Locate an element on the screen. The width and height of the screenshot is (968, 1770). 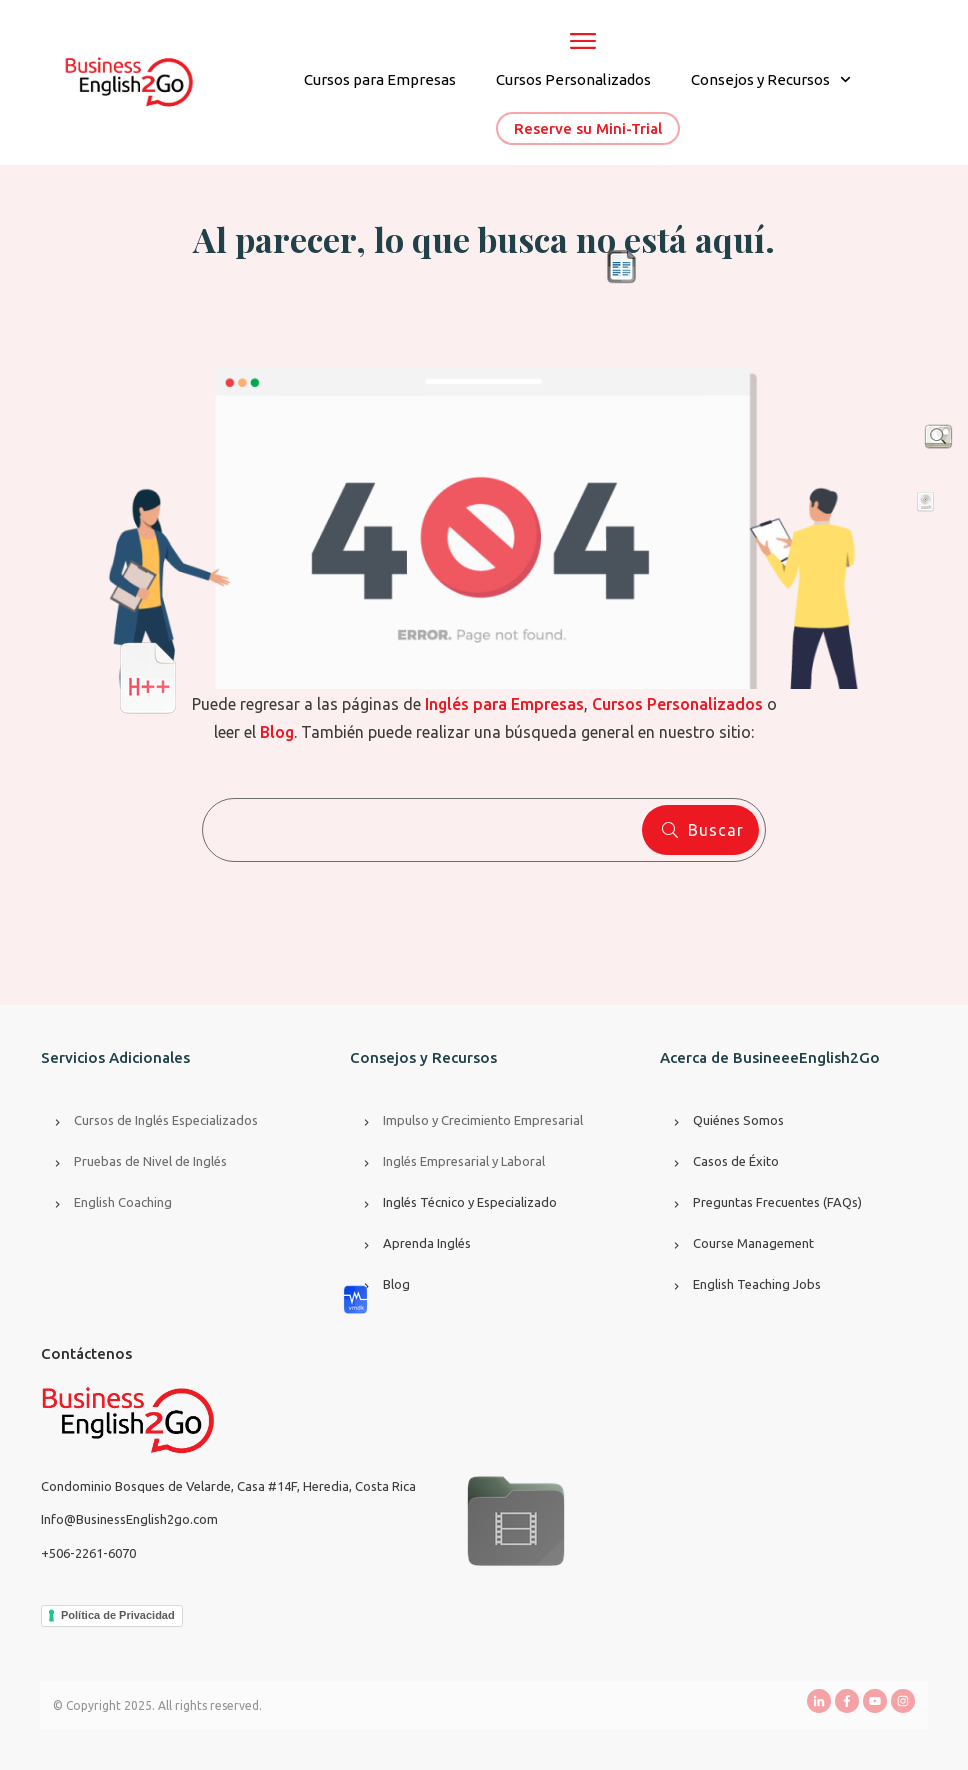
open eye of gnome image viewer is located at coordinates (938, 436).